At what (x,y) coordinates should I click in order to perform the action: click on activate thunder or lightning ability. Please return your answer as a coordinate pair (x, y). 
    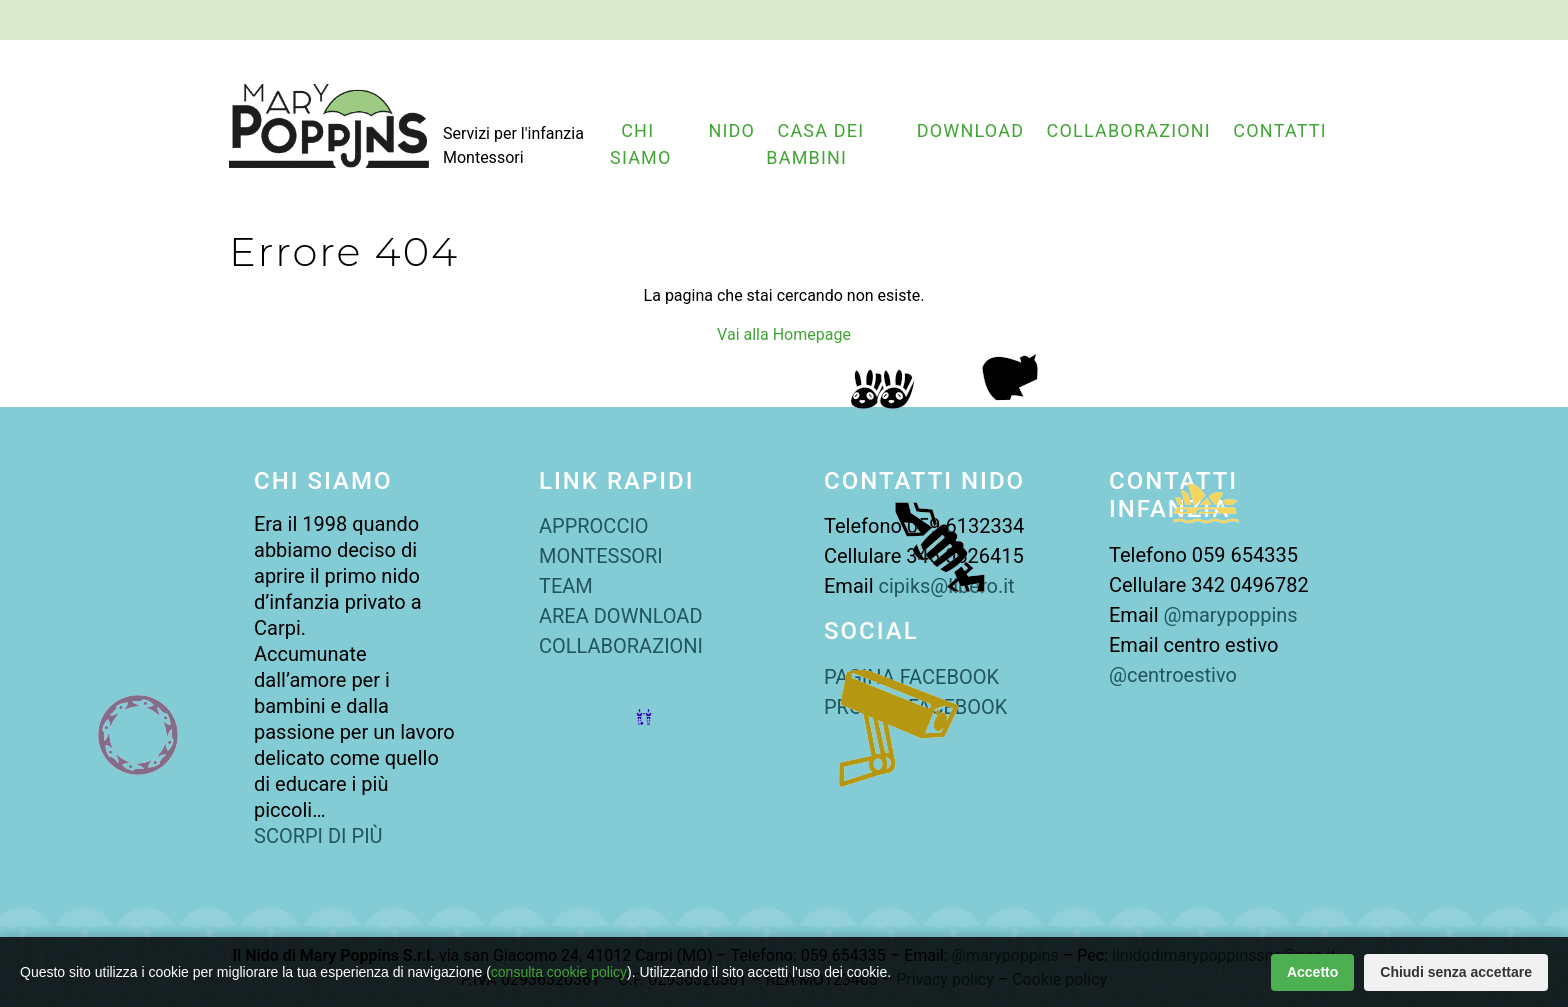
    Looking at the image, I should click on (940, 547).